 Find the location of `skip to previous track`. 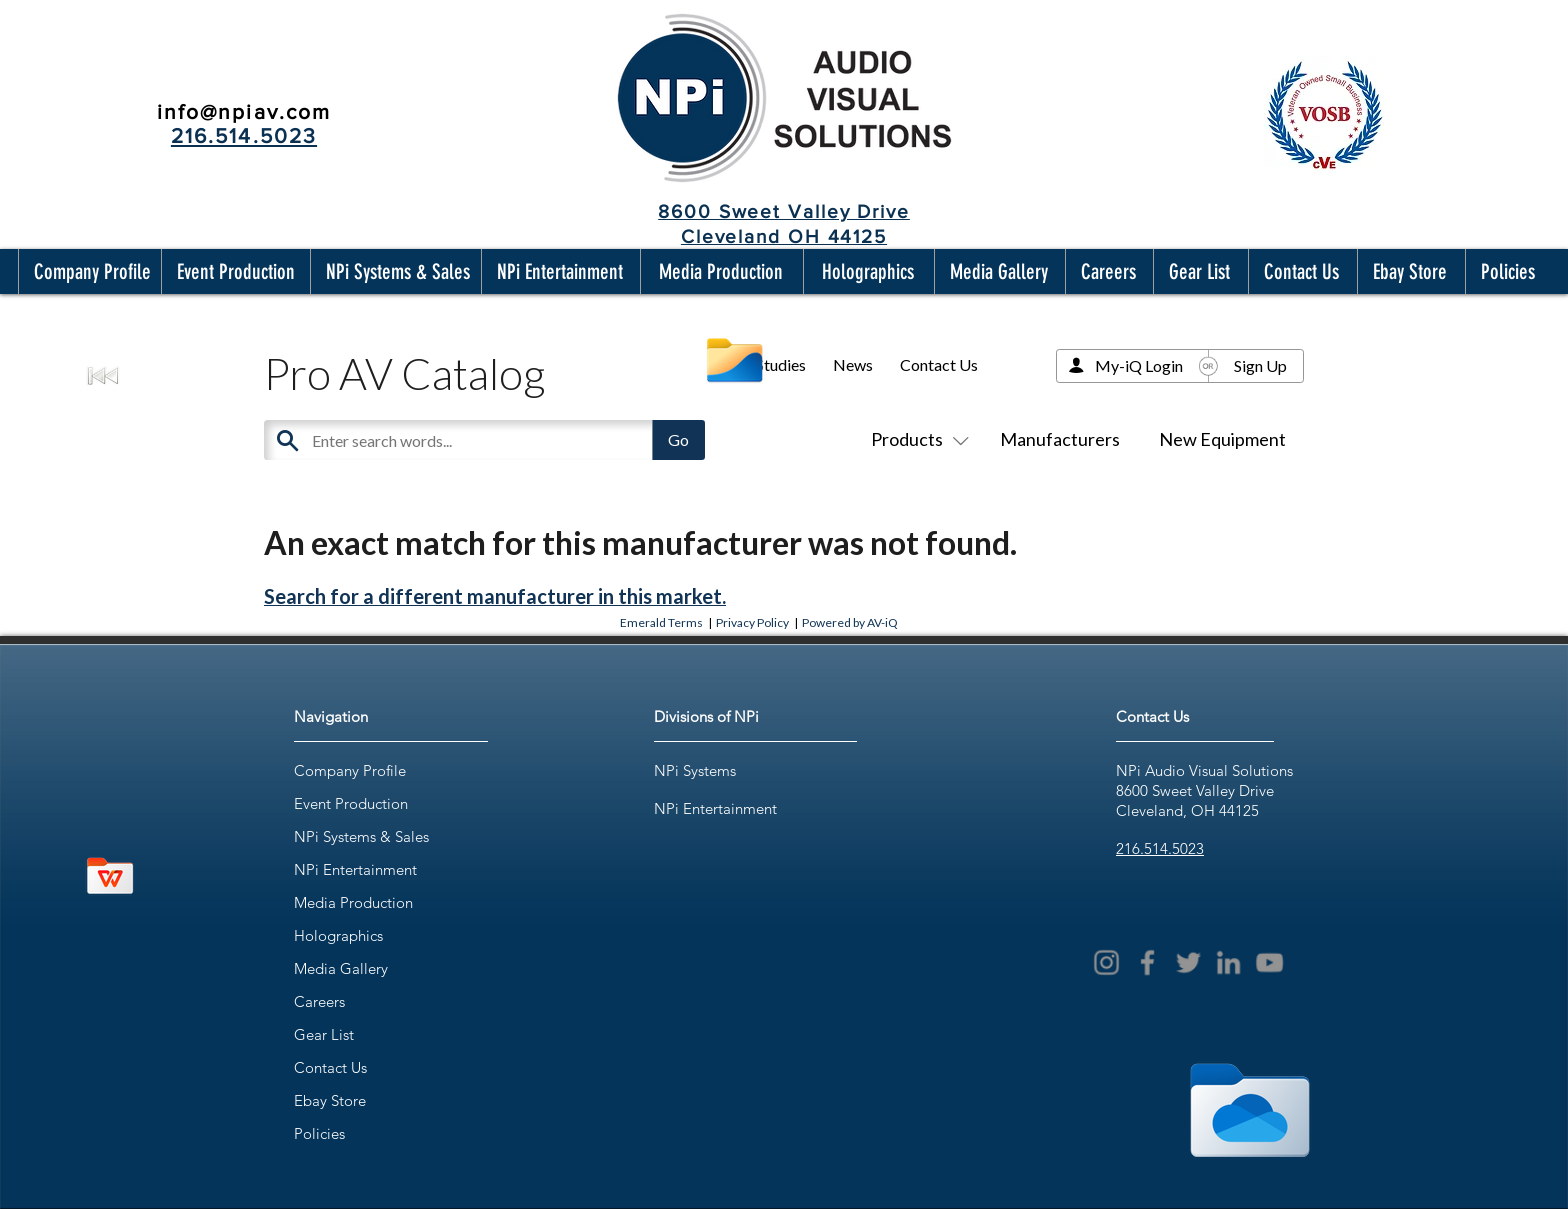

skip to previous track is located at coordinates (103, 376).